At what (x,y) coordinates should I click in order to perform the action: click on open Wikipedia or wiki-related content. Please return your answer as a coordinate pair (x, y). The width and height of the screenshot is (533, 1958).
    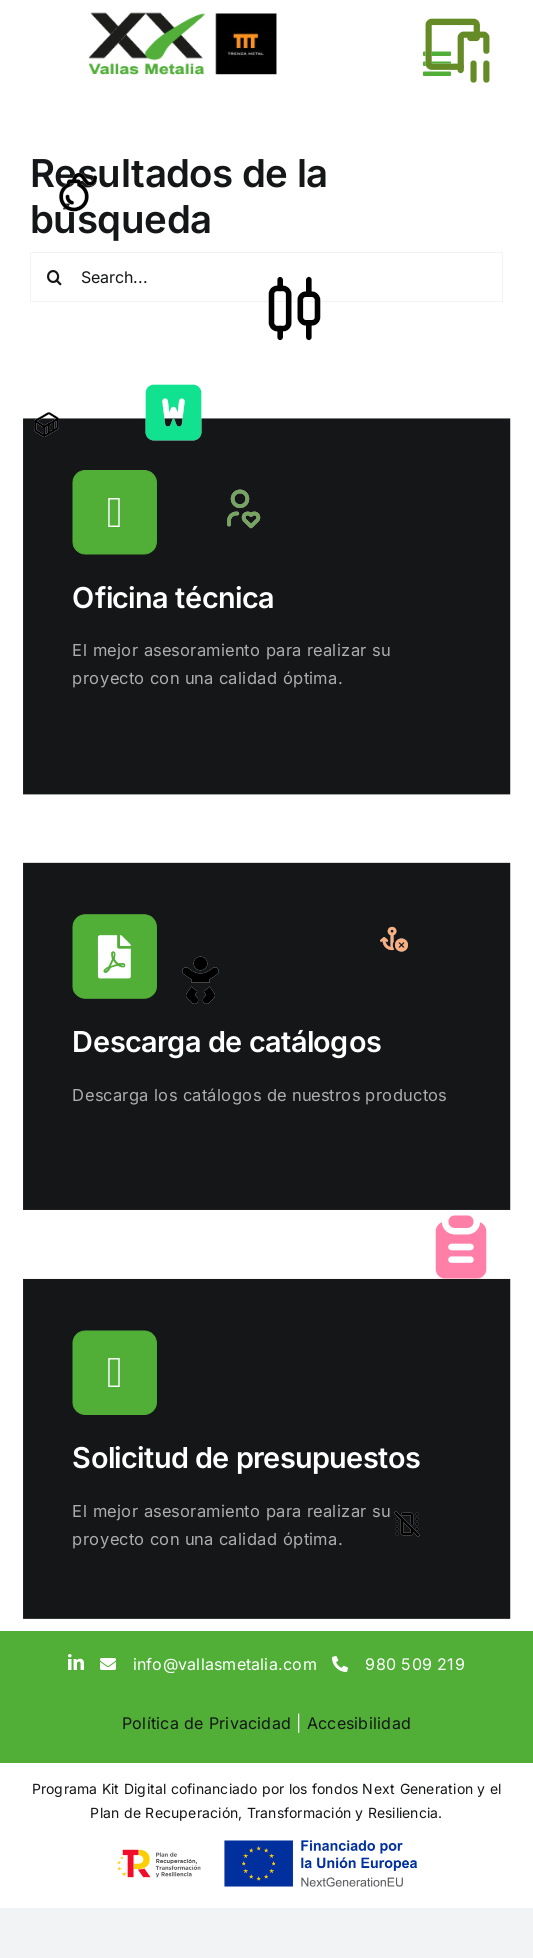
    Looking at the image, I should click on (173, 412).